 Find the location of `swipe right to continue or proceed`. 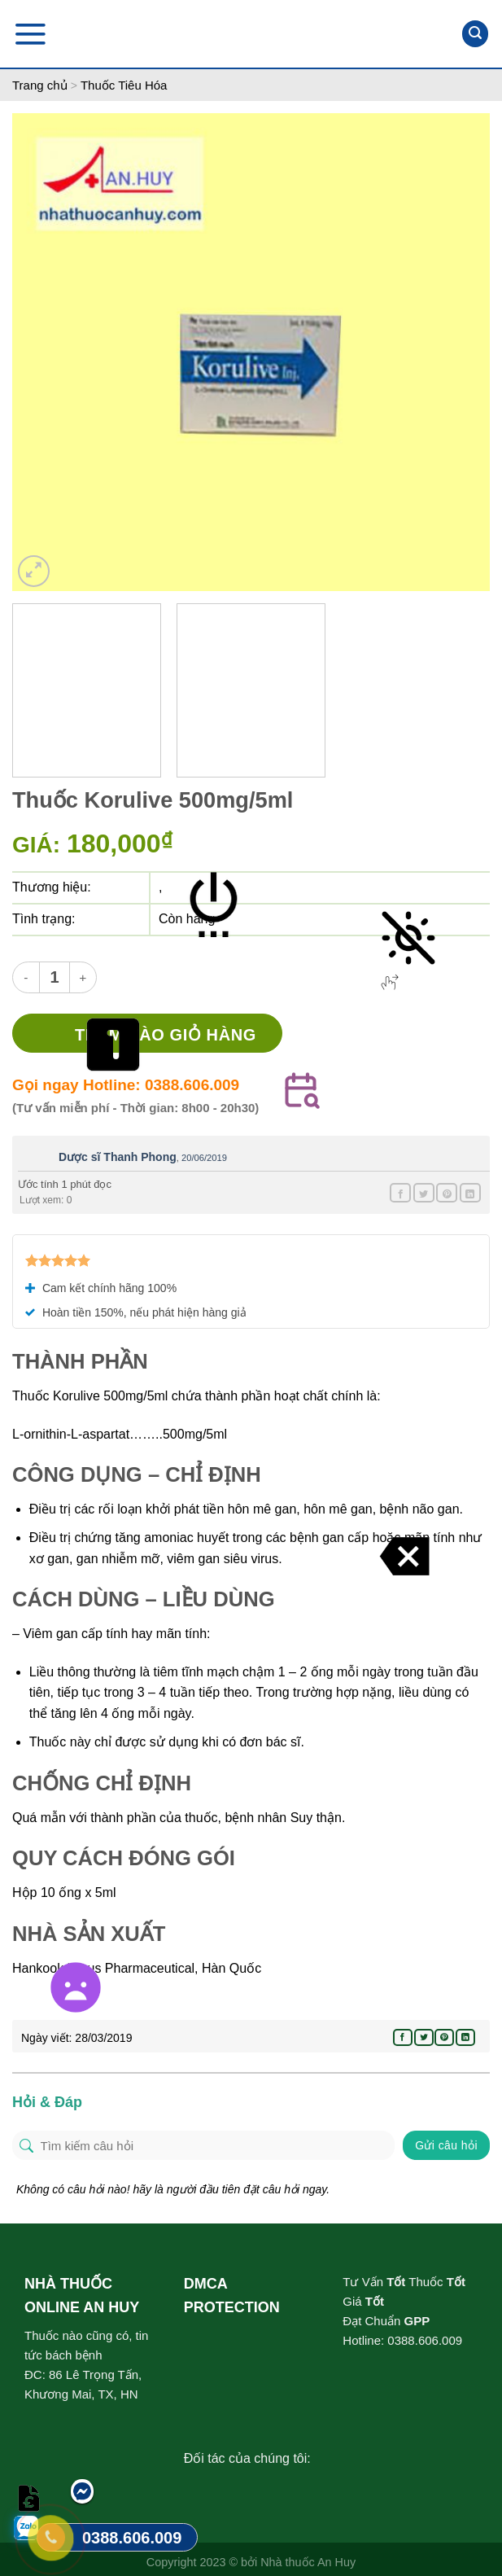

swipe right to continue or proceed is located at coordinates (389, 983).